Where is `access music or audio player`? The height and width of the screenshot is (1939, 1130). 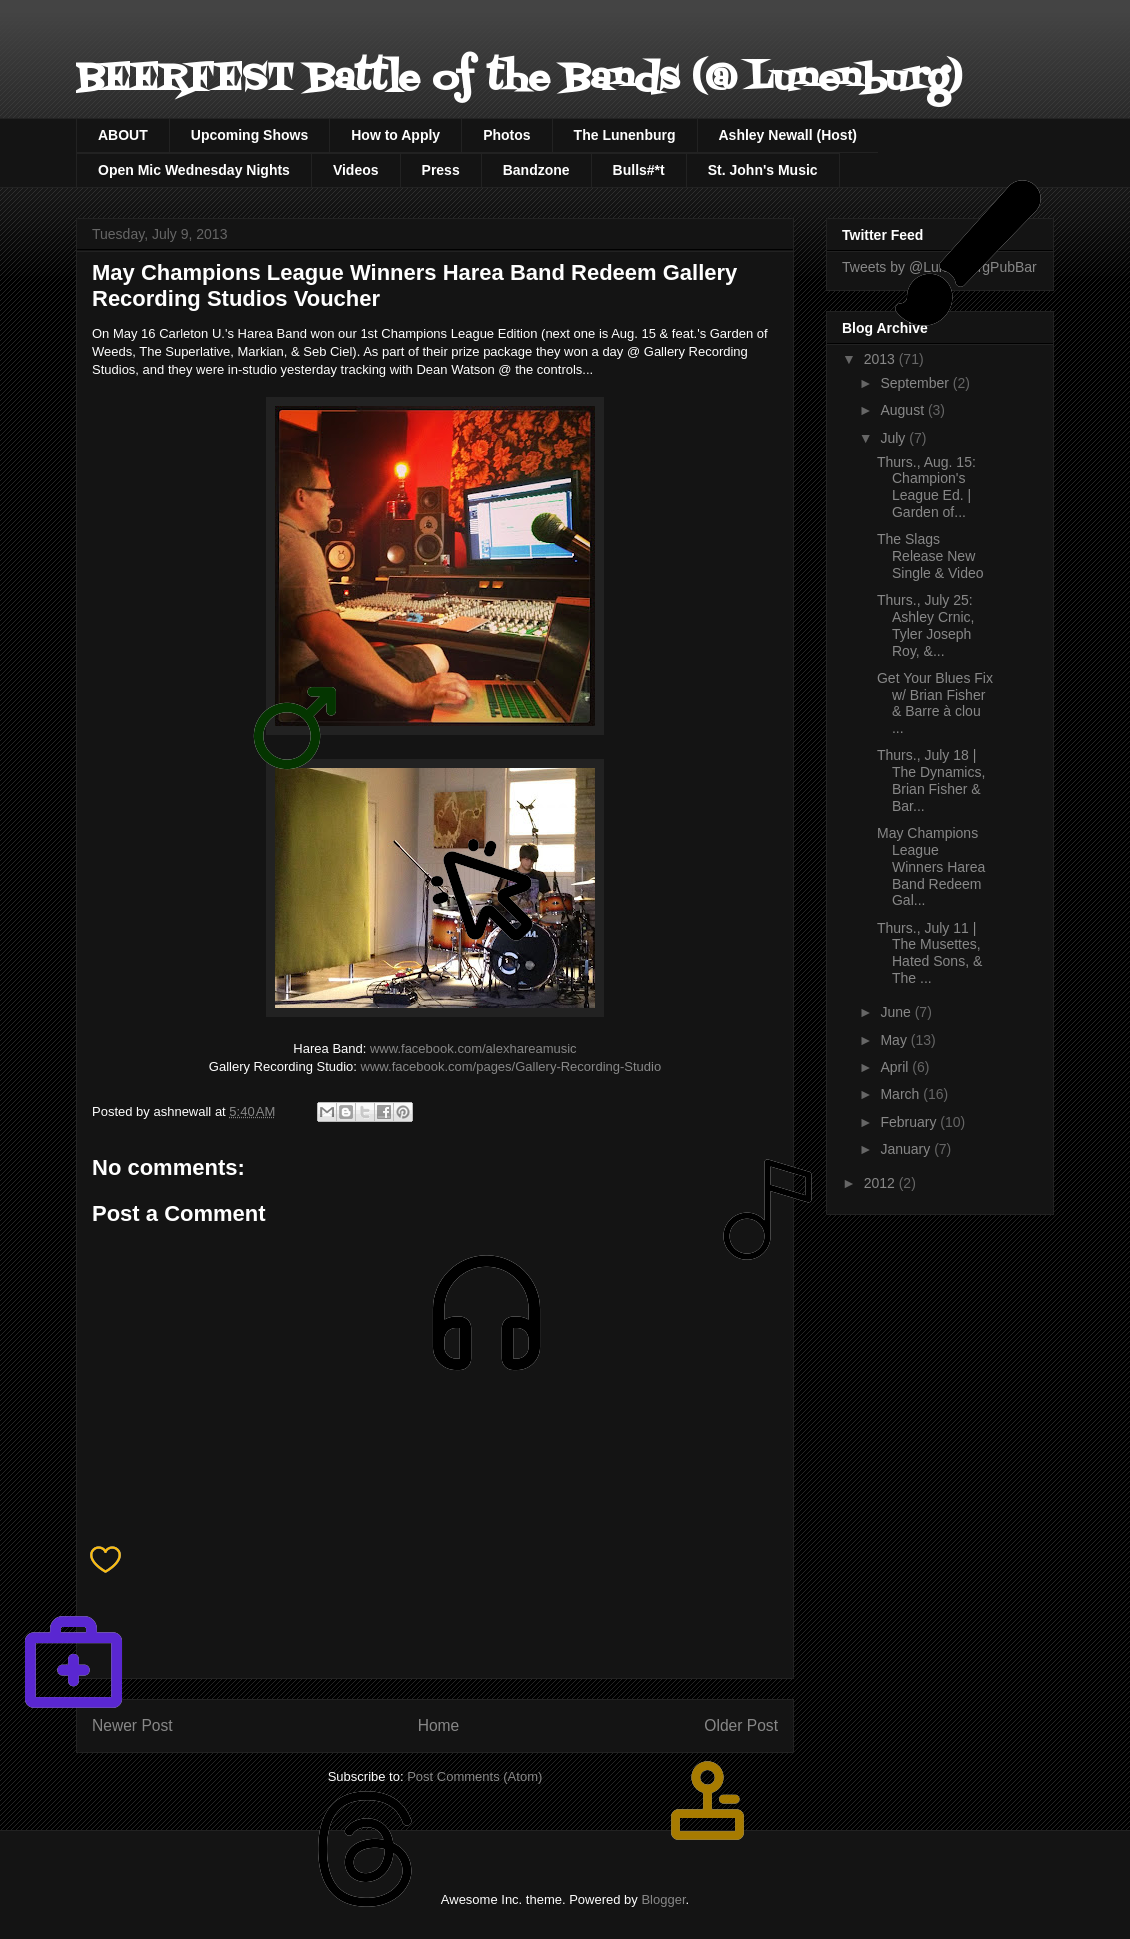 access music or audio player is located at coordinates (767, 1207).